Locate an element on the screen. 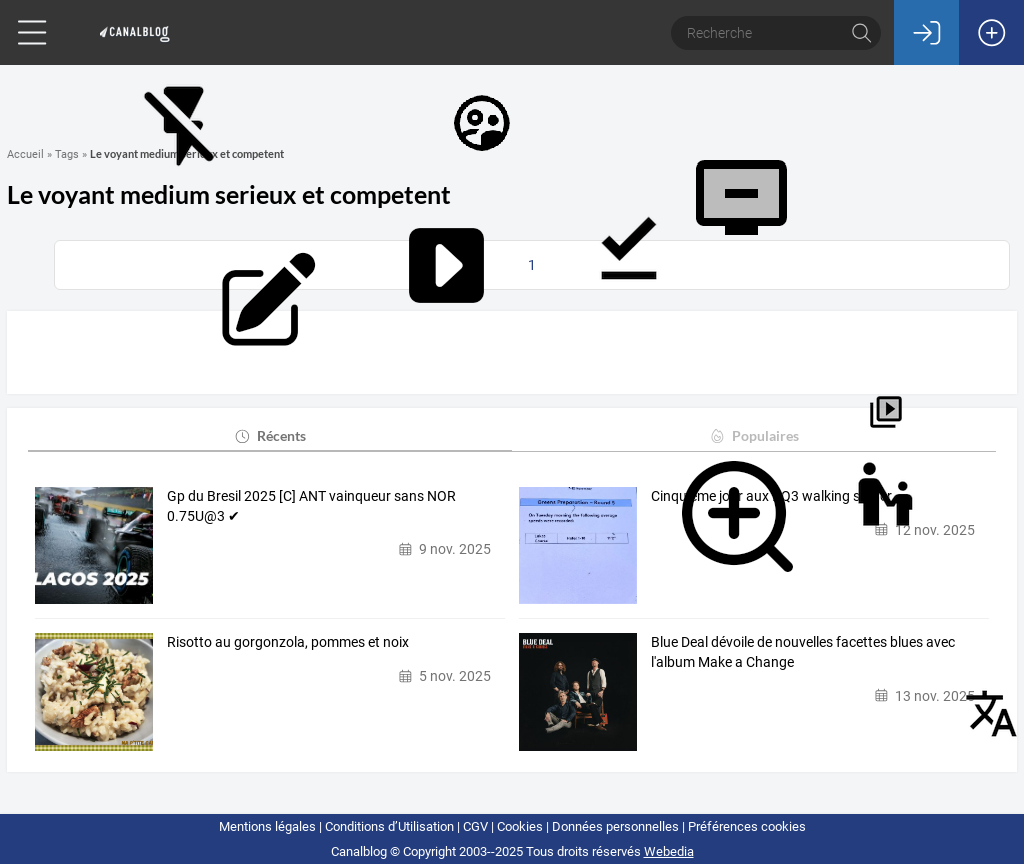 Image resolution: width=1024 pixels, height=864 pixels. parental supervision required is located at coordinates (887, 494).